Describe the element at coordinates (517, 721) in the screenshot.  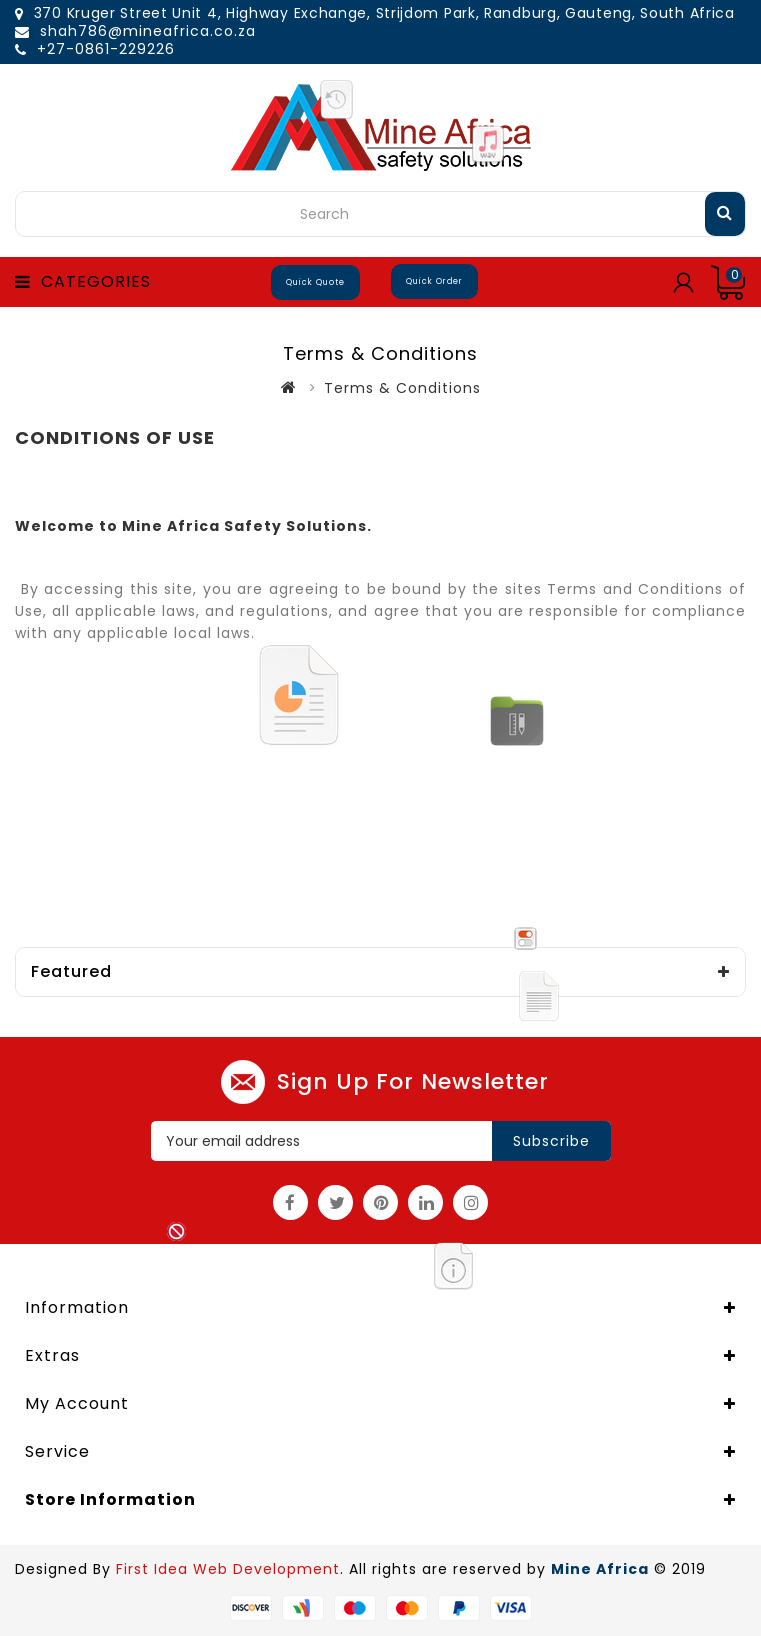
I see `open templates folder` at that location.